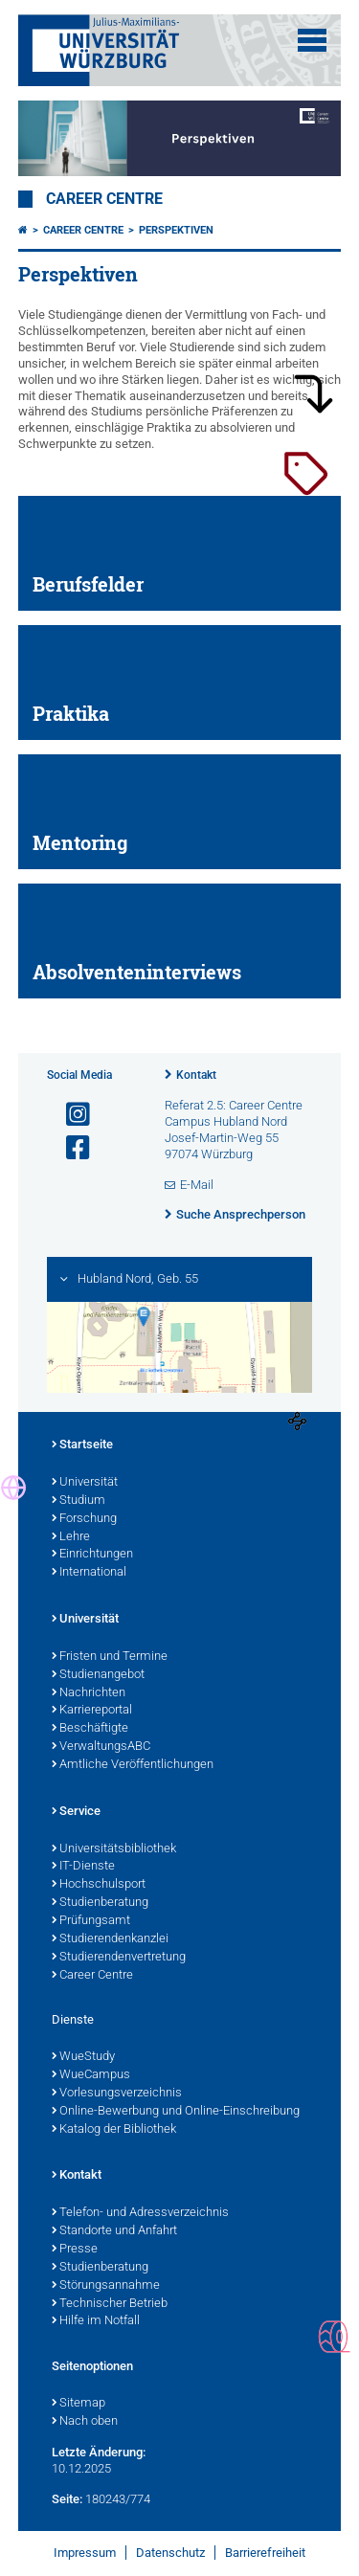 This screenshot has width=359, height=2576. What do you see at coordinates (313, 393) in the screenshot?
I see `move item to the right and down` at bounding box center [313, 393].